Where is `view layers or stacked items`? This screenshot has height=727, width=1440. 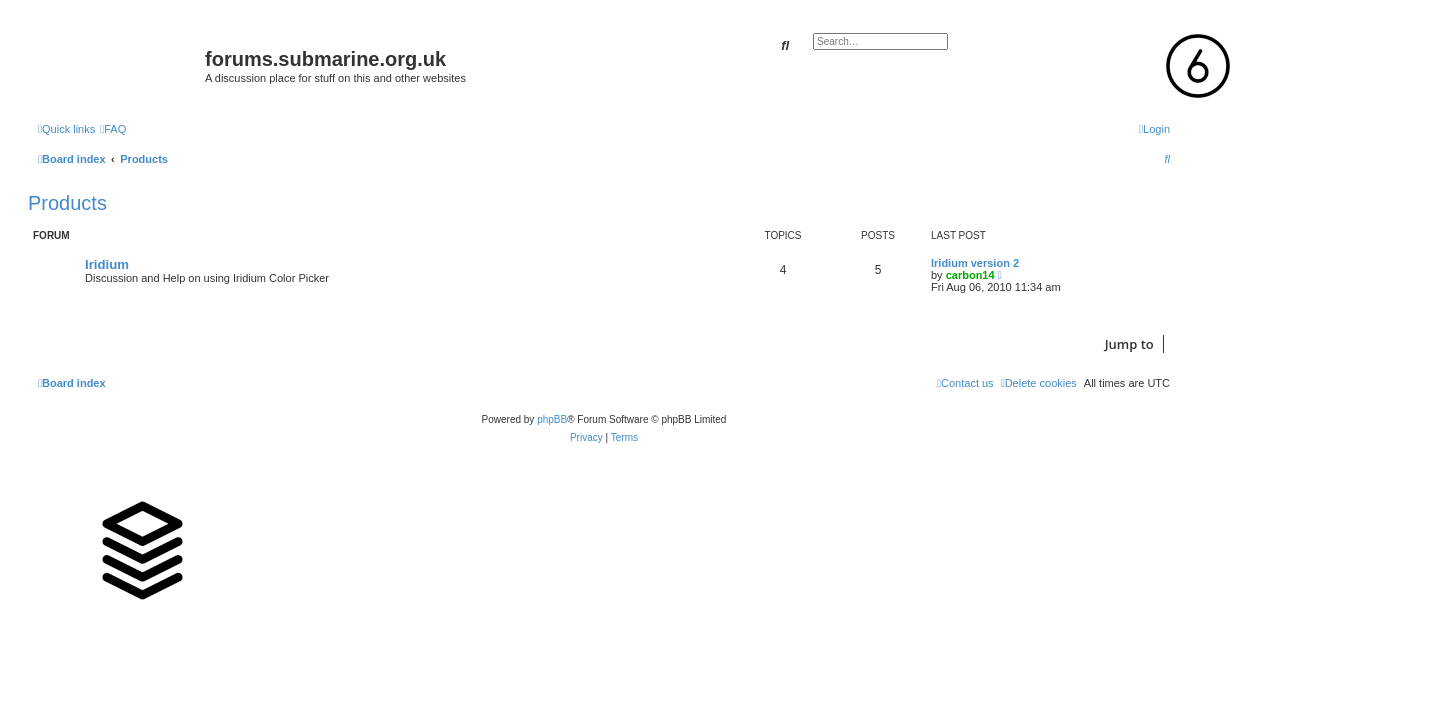 view layers or stacked items is located at coordinates (142, 550).